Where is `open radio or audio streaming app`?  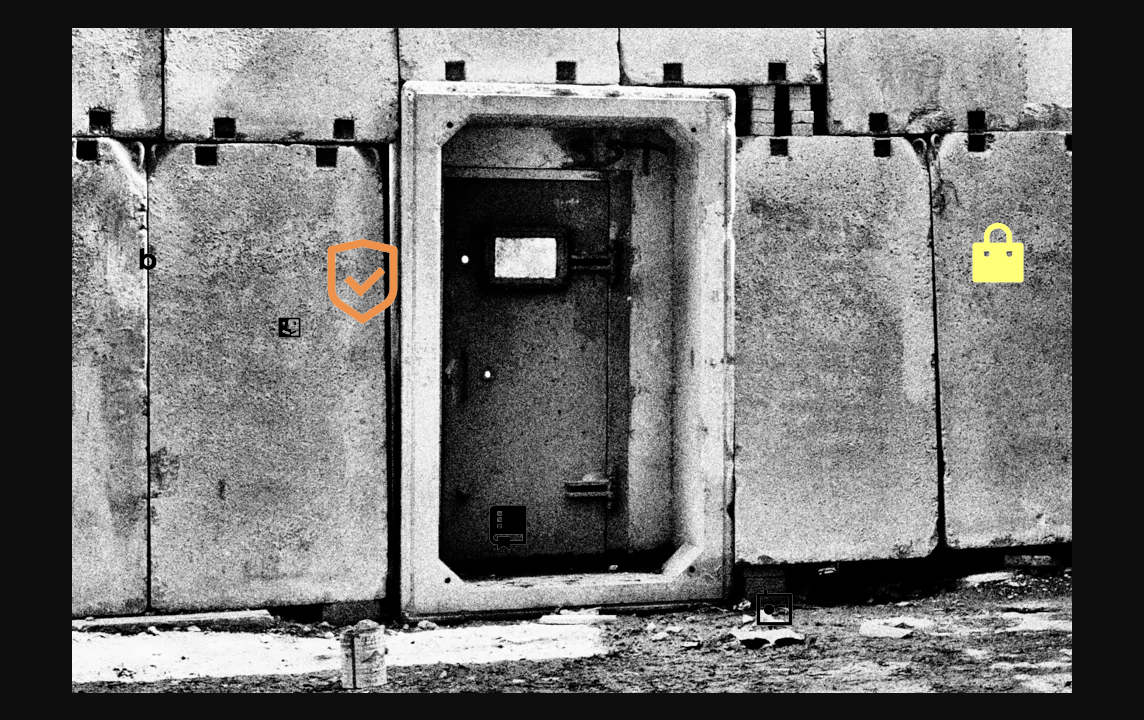 open radio or audio streaming app is located at coordinates (774, 609).